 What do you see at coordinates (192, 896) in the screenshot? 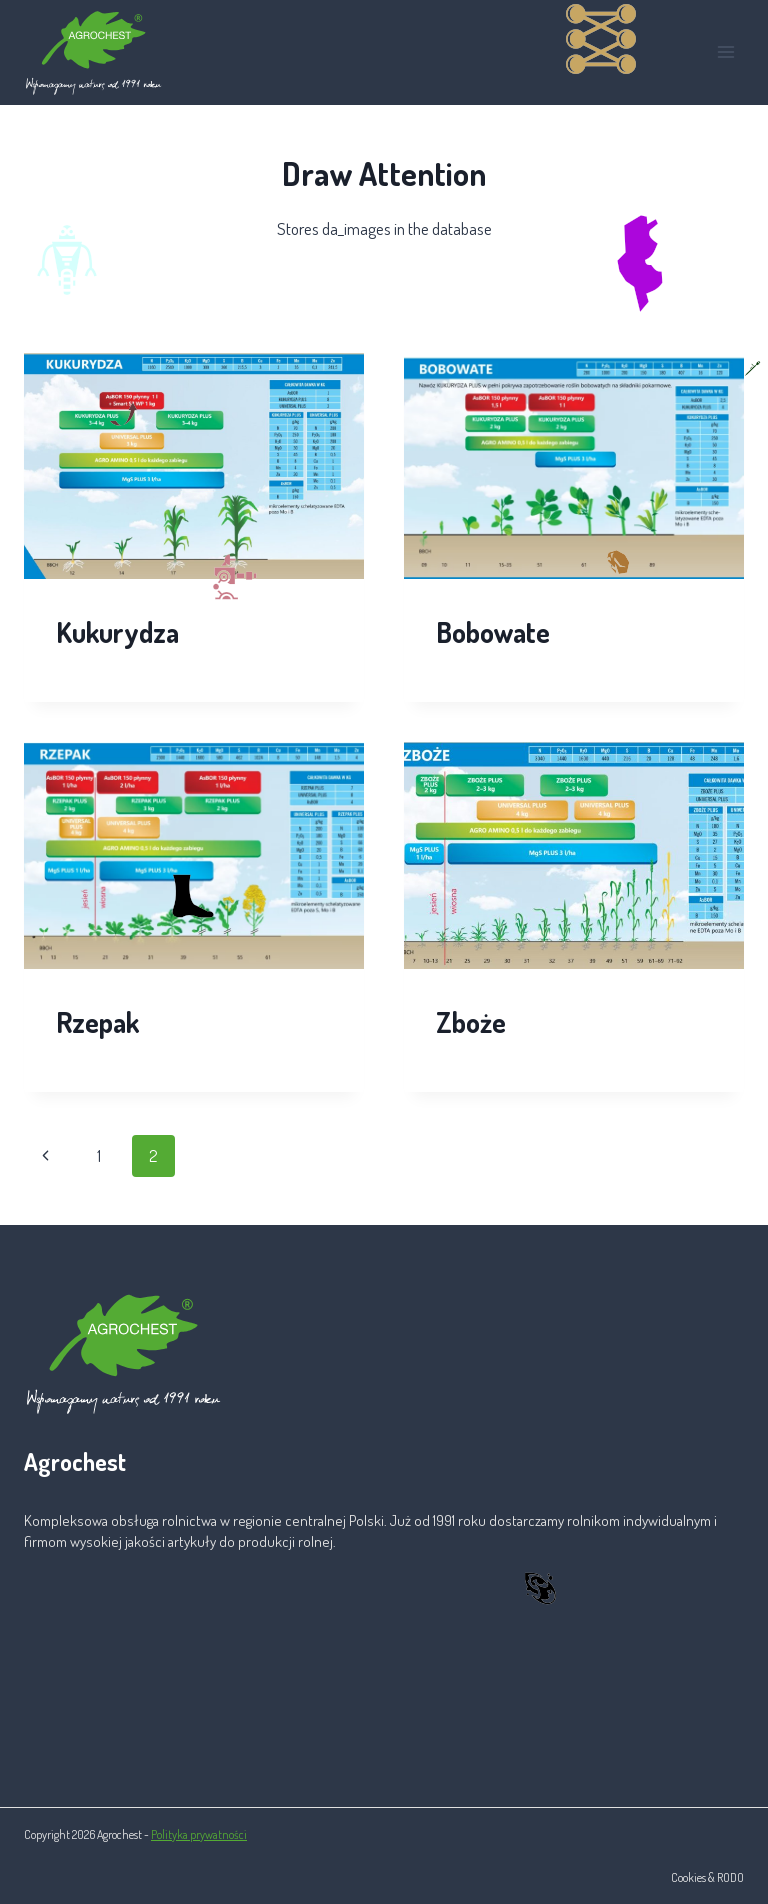
I see `indicates barefoot or no footwear required` at bounding box center [192, 896].